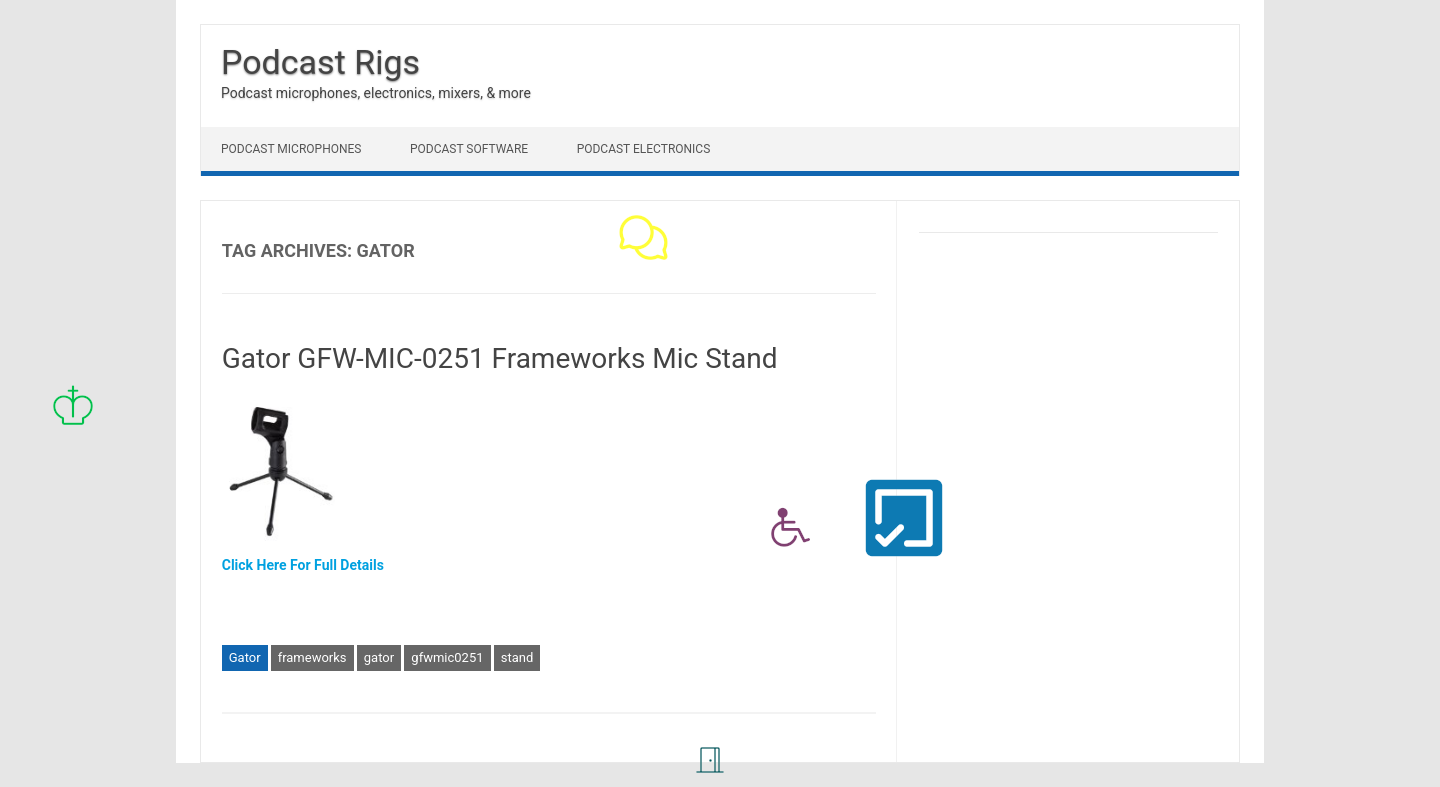  Describe the element at coordinates (787, 528) in the screenshot. I see `indicates wheelchair accessible facility or entrance` at that location.